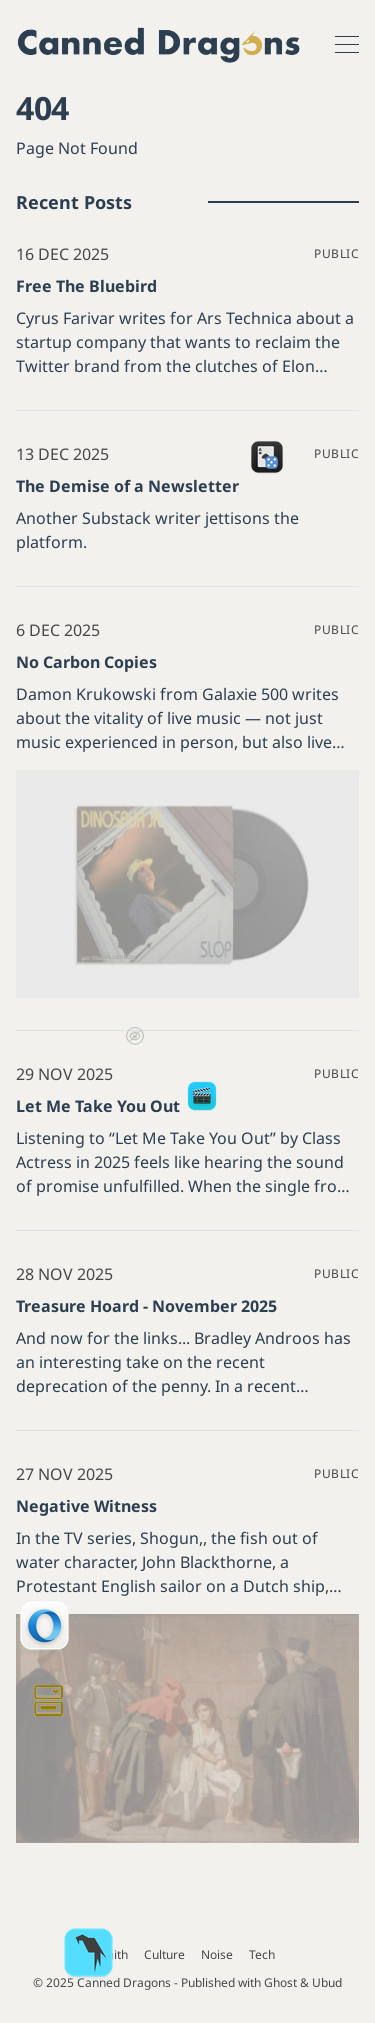  Describe the element at coordinates (44, 1625) in the screenshot. I see `open opera beta browser` at that location.